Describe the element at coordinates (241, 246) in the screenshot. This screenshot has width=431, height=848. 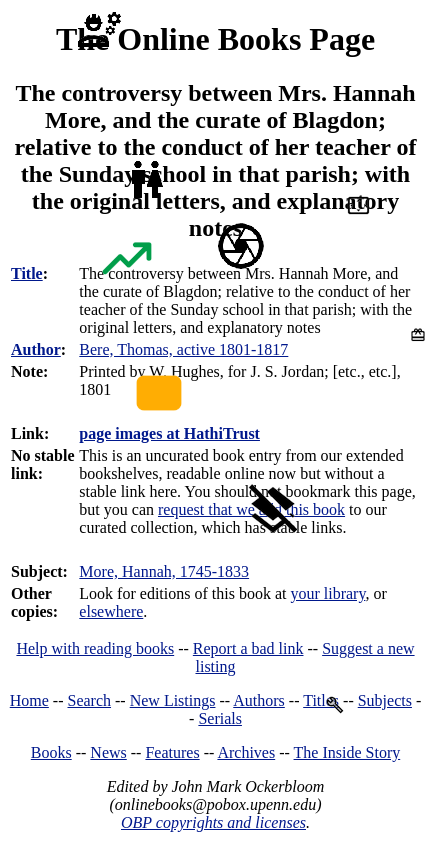
I see `open camera to take a photo` at that location.